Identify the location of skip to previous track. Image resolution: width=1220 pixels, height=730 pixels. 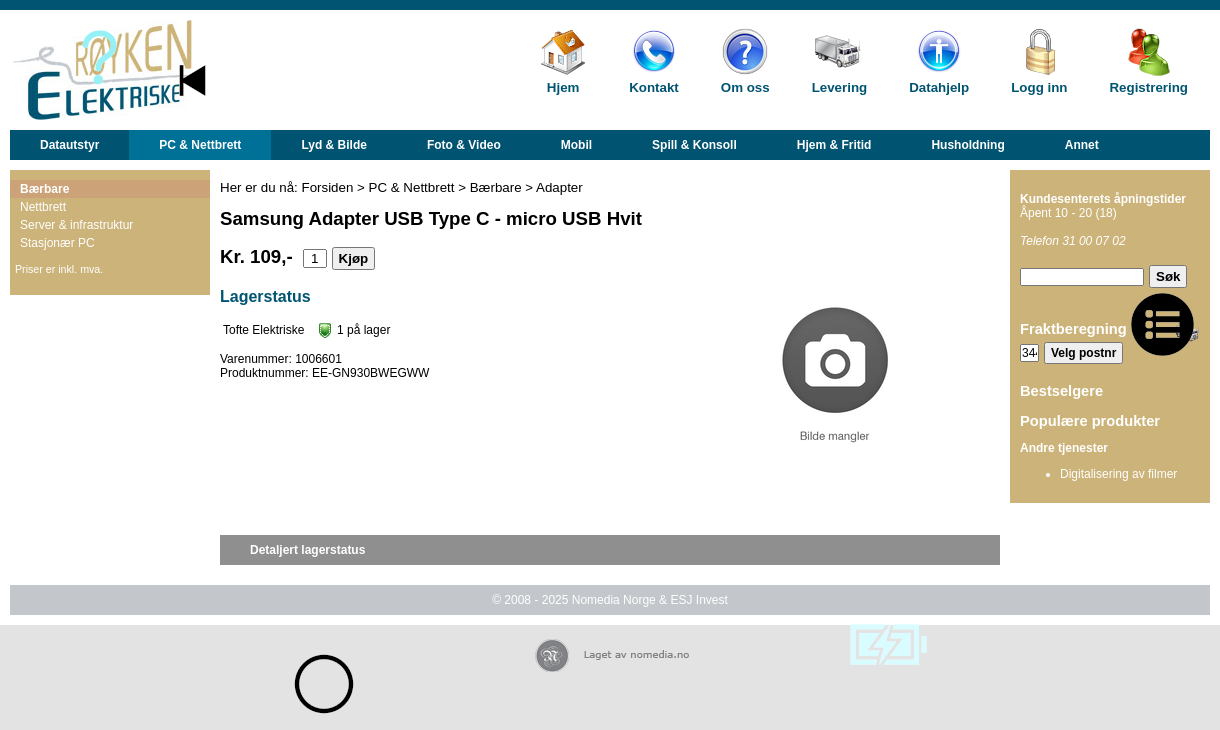
(192, 80).